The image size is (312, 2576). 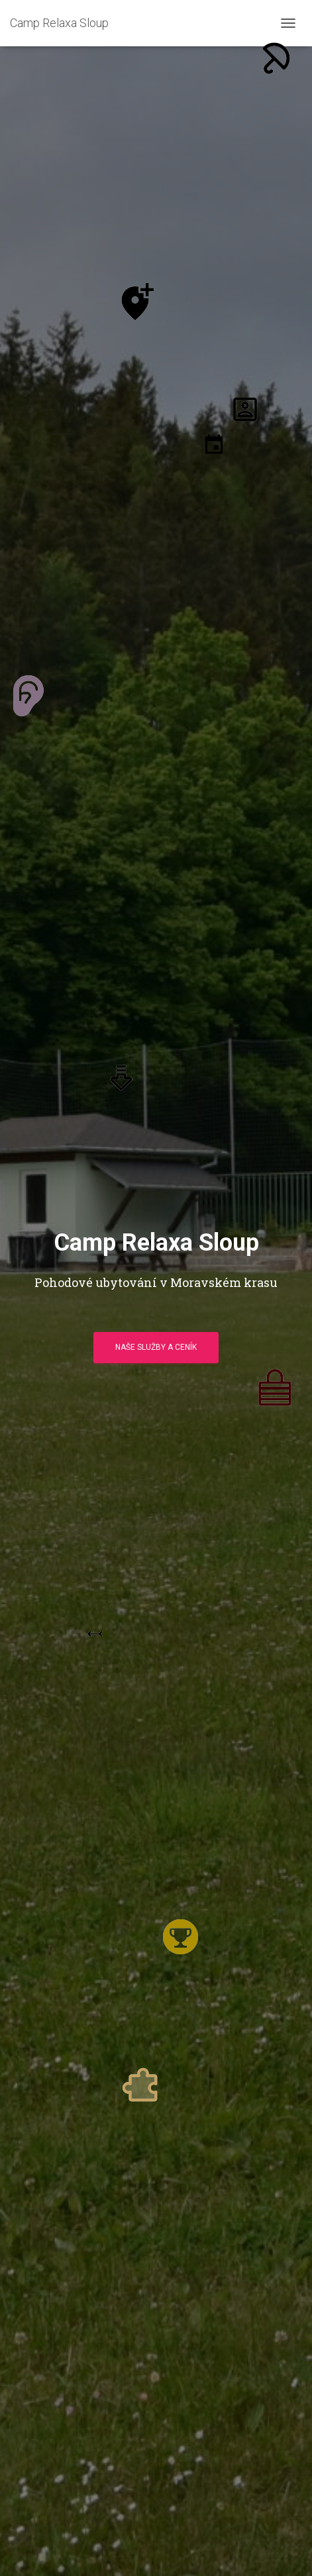 What do you see at coordinates (214, 445) in the screenshot?
I see `add an event to your calendar` at bounding box center [214, 445].